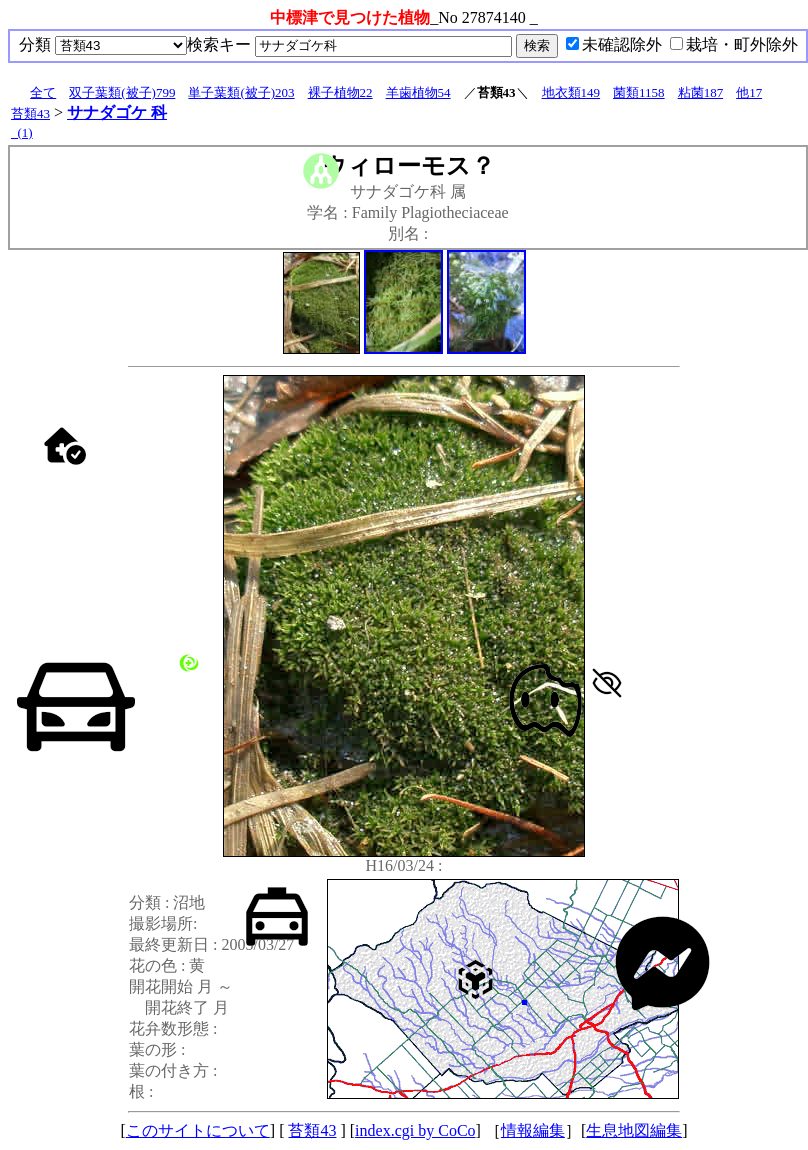 The height and width of the screenshot is (1150, 808). Describe the element at coordinates (475, 979) in the screenshot. I see `binance coin (bnb) cryptocurrency logo` at that location.